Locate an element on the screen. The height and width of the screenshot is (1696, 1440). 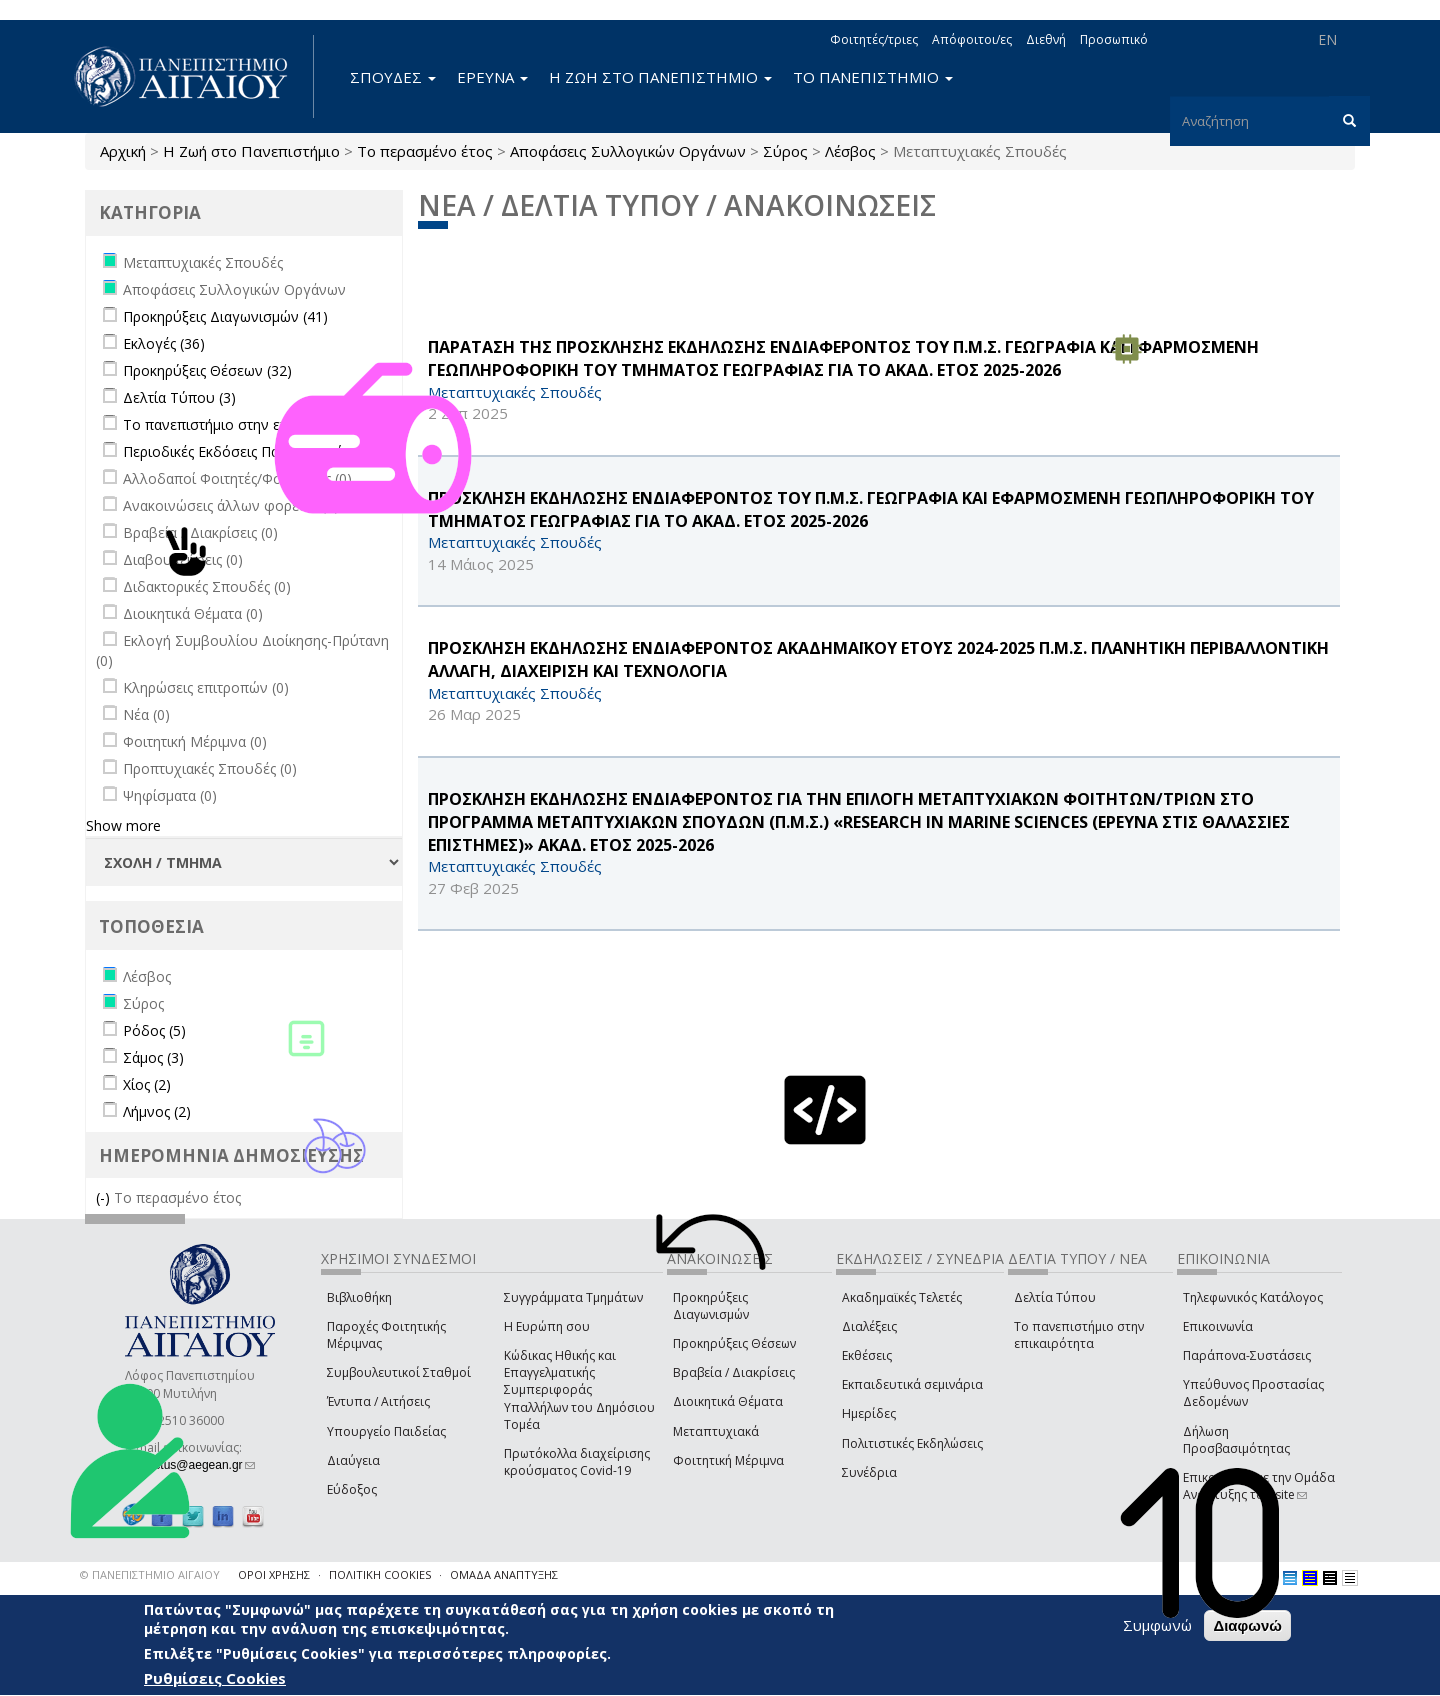
view or edit source code is located at coordinates (825, 1110).